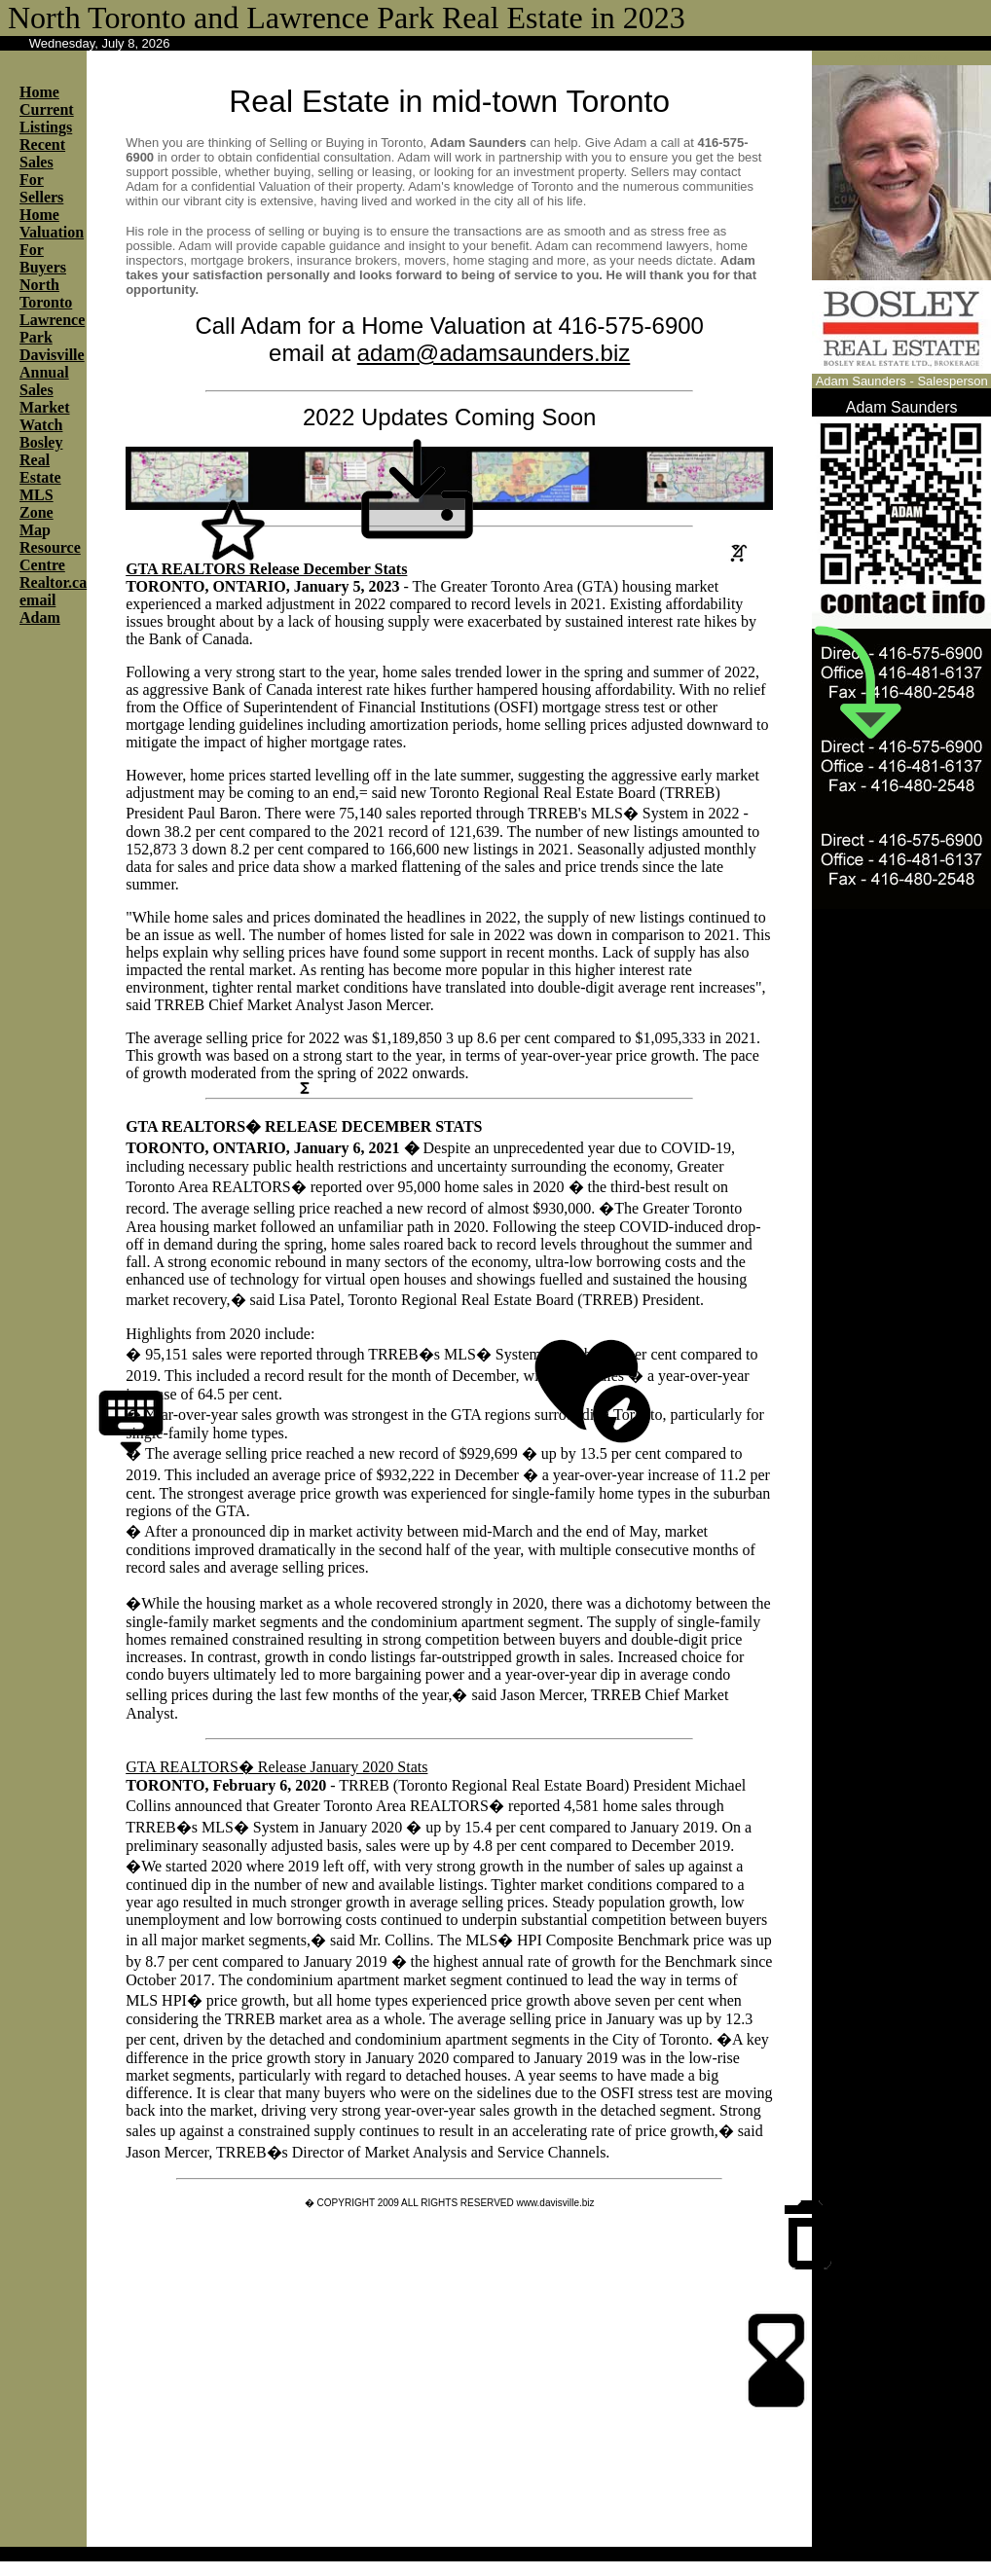 This screenshot has width=991, height=2576. Describe the element at coordinates (305, 1088) in the screenshot. I see `insert a mathematical function or formula` at that location.